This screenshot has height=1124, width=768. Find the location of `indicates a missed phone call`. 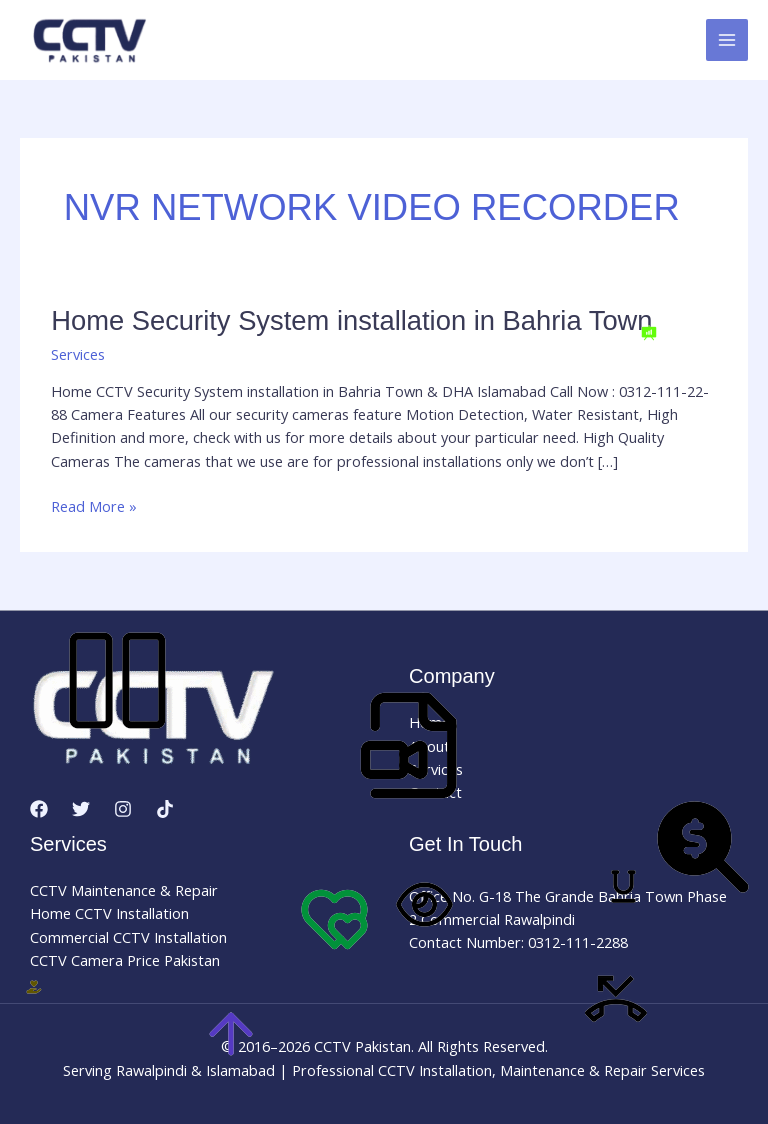

indicates a missed phone call is located at coordinates (616, 999).